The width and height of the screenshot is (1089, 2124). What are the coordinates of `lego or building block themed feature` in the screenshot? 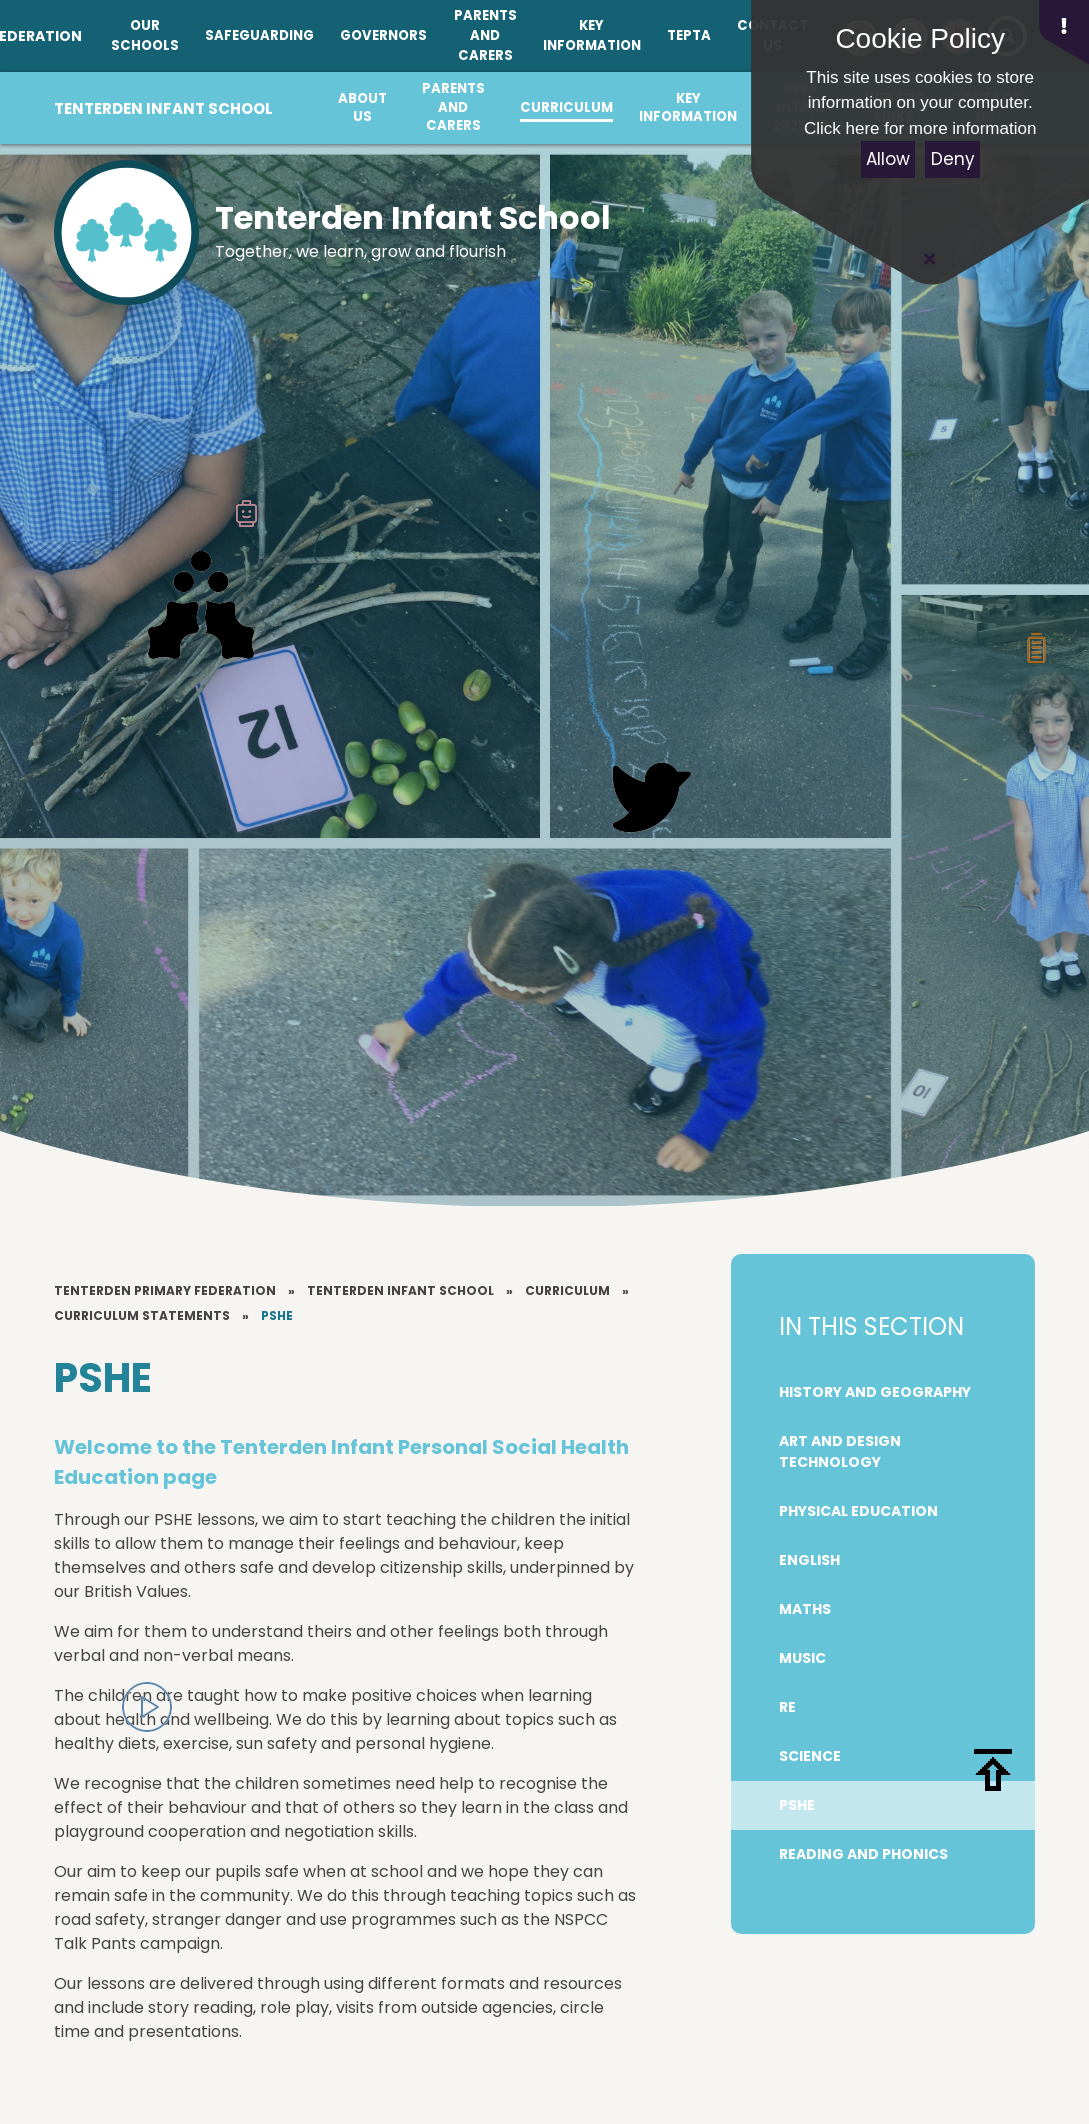 It's located at (246, 513).